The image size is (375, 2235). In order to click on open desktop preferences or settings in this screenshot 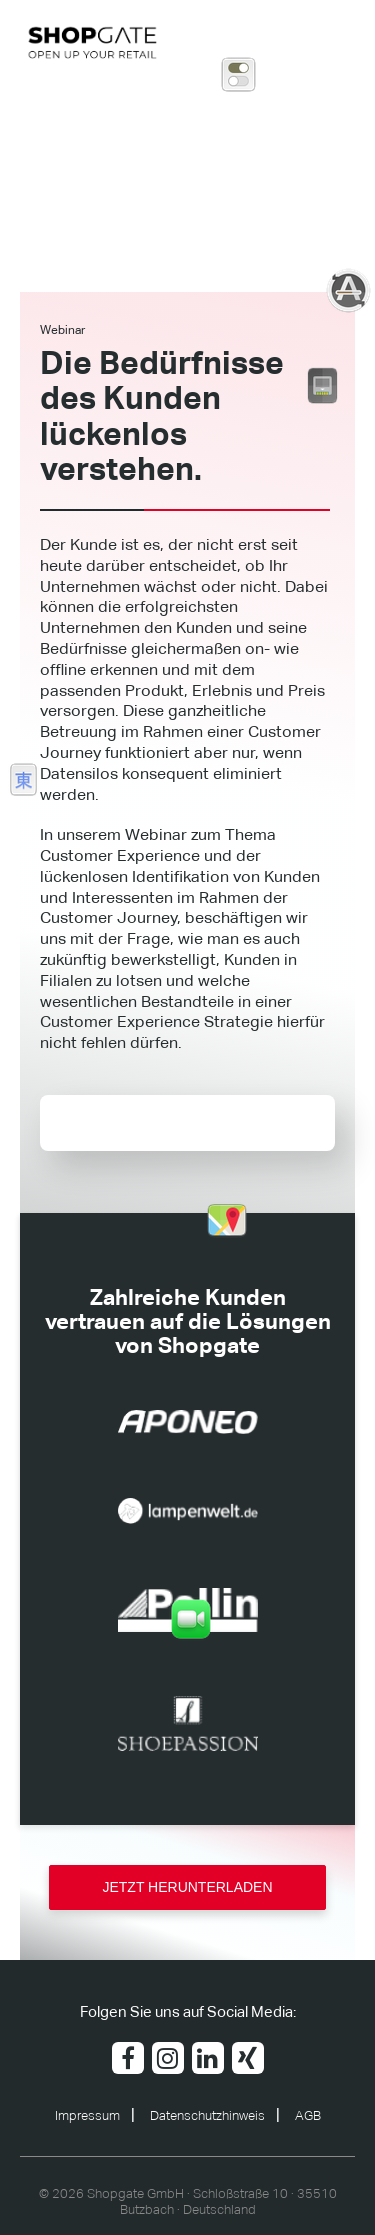, I will do `click(238, 74)`.